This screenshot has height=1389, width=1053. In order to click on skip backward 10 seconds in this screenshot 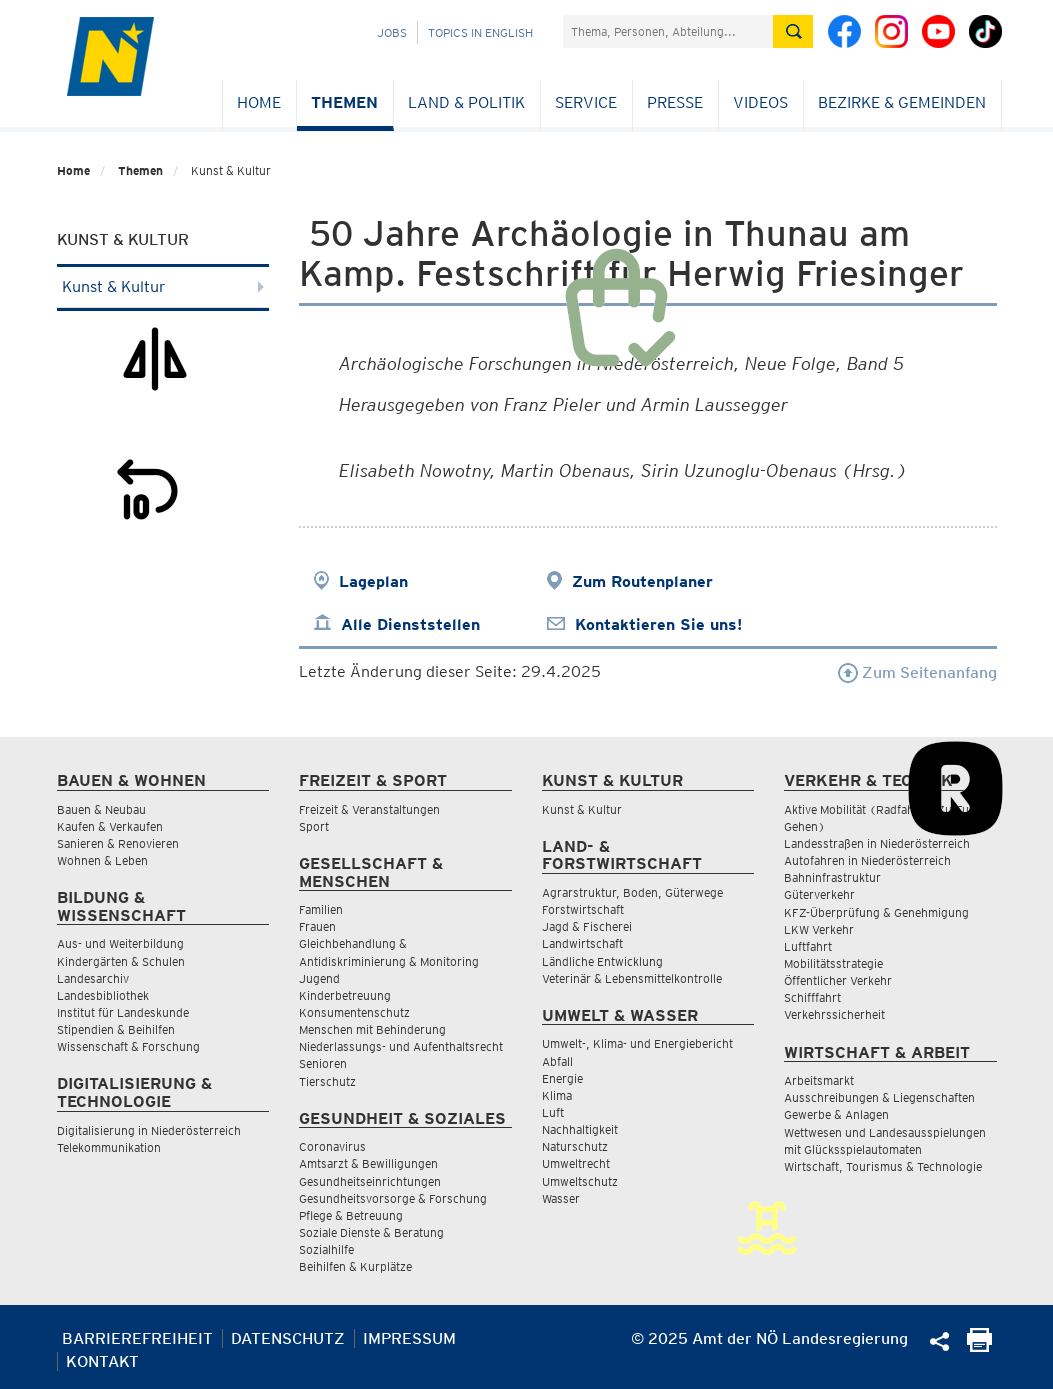, I will do `click(146, 491)`.